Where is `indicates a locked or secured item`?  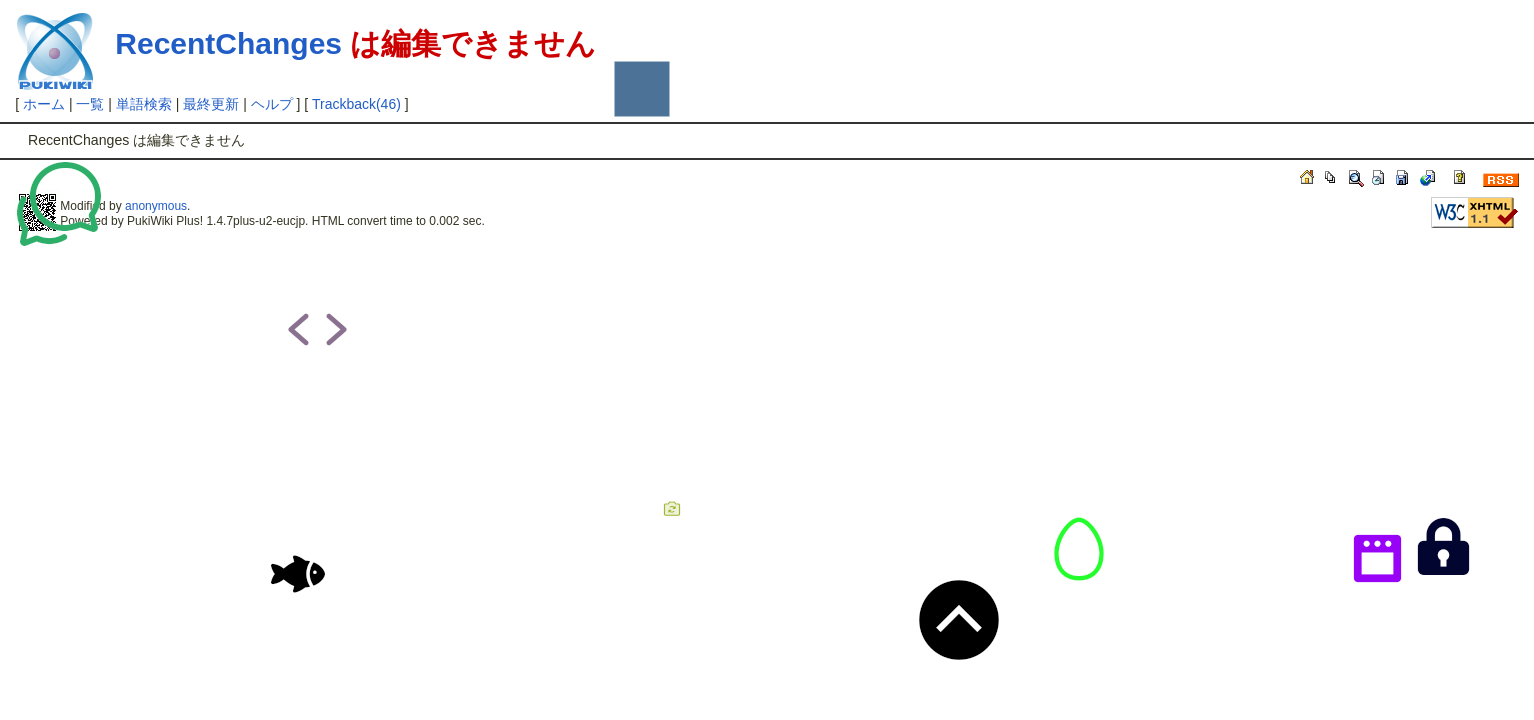 indicates a locked or secured item is located at coordinates (1443, 546).